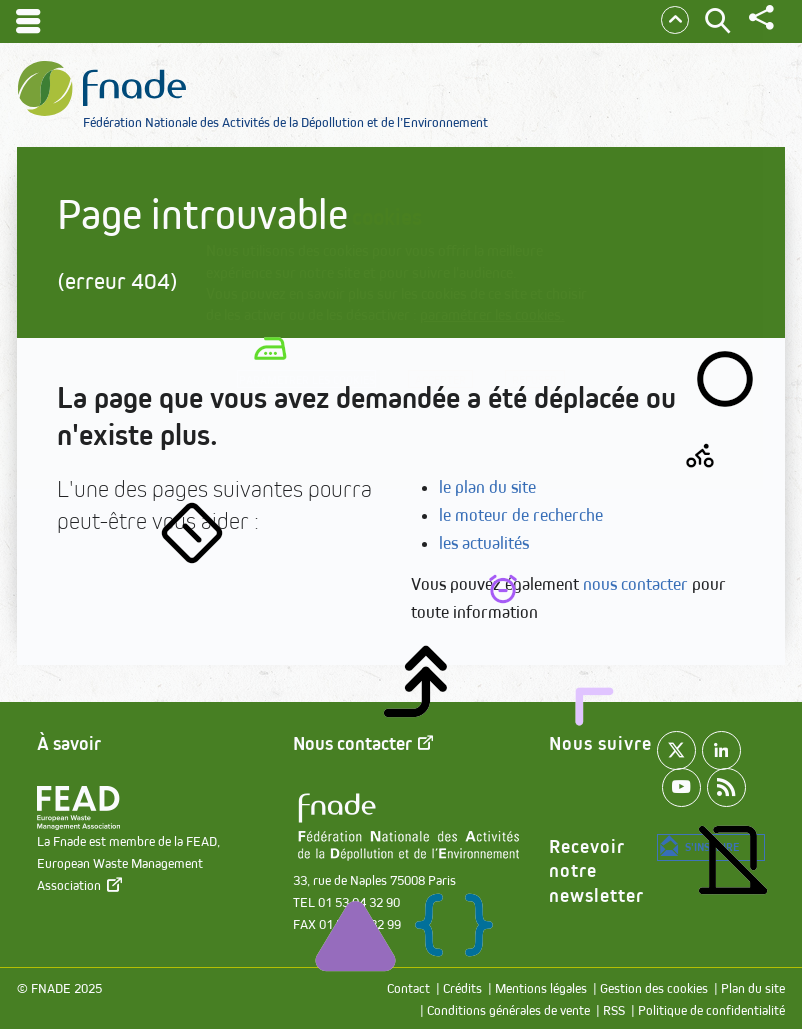 The width and height of the screenshot is (802, 1029). What do you see at coordinates (270, 348) in the screenshot?
I see `select high heat ironing setting` at bounding box center [270, 348].